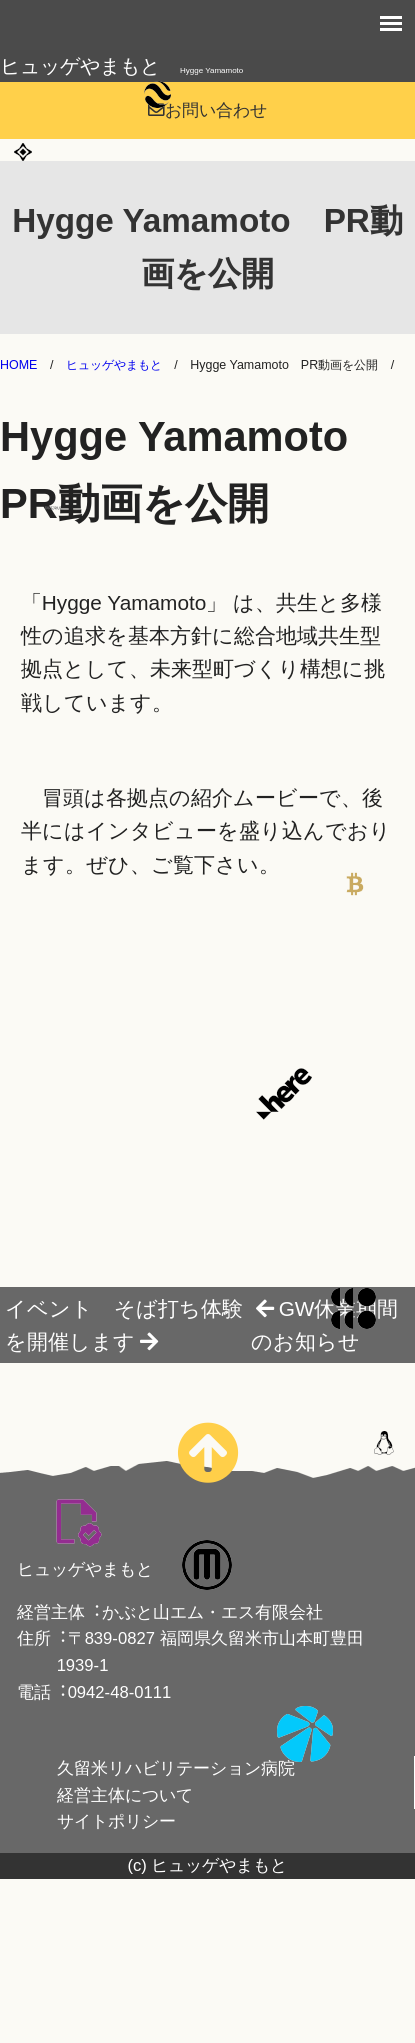 Image resolution: width=415 pixels, height=2043 pixels. I want to click on openverse logo, so click(353, 1308).